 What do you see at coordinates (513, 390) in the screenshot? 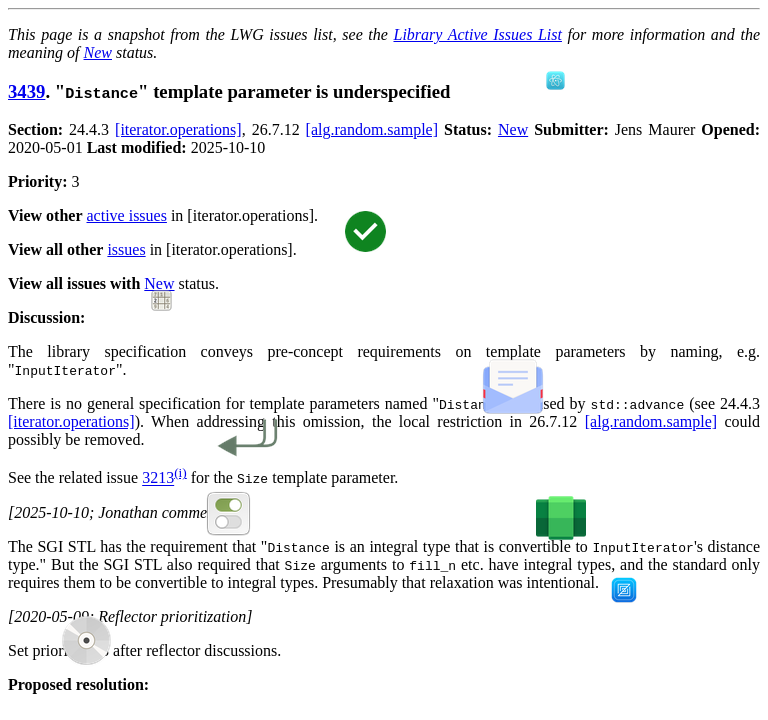
I see `indicates a message has been read` at bounding box center [513, 390].